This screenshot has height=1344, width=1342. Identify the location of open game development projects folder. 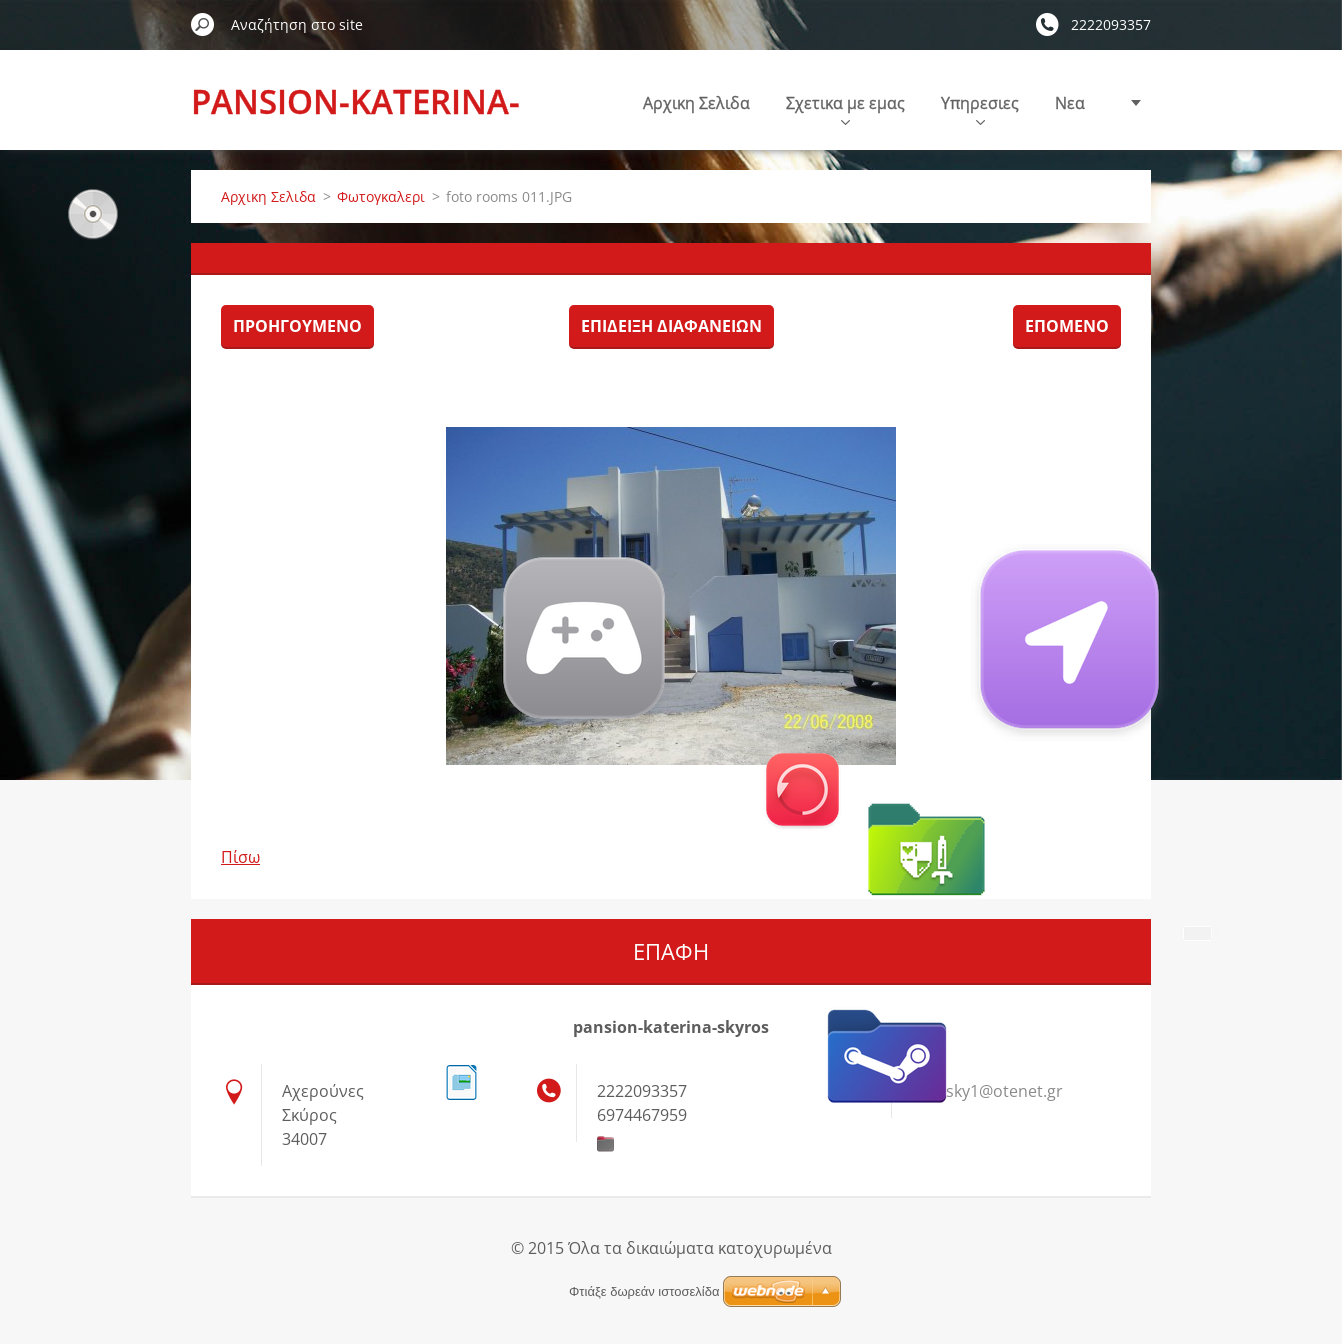
(926, 852).